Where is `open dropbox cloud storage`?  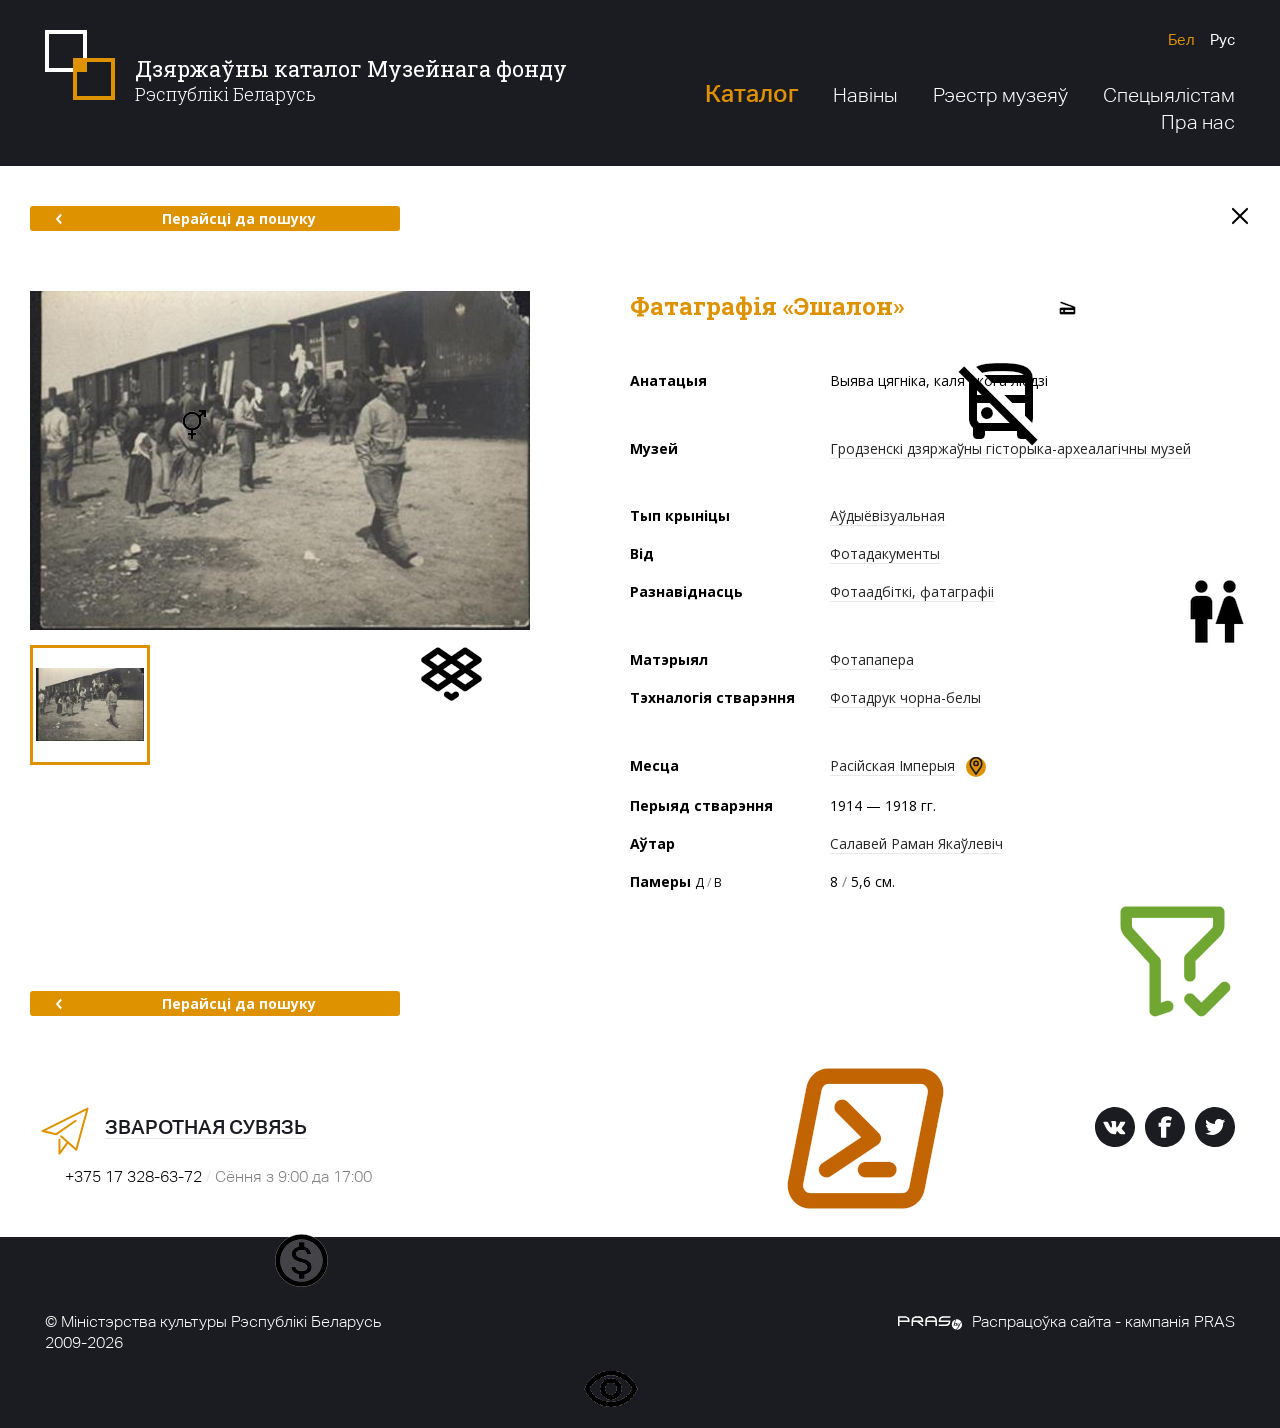 open dropbox cloud storage is located at coordinates (451, 671).